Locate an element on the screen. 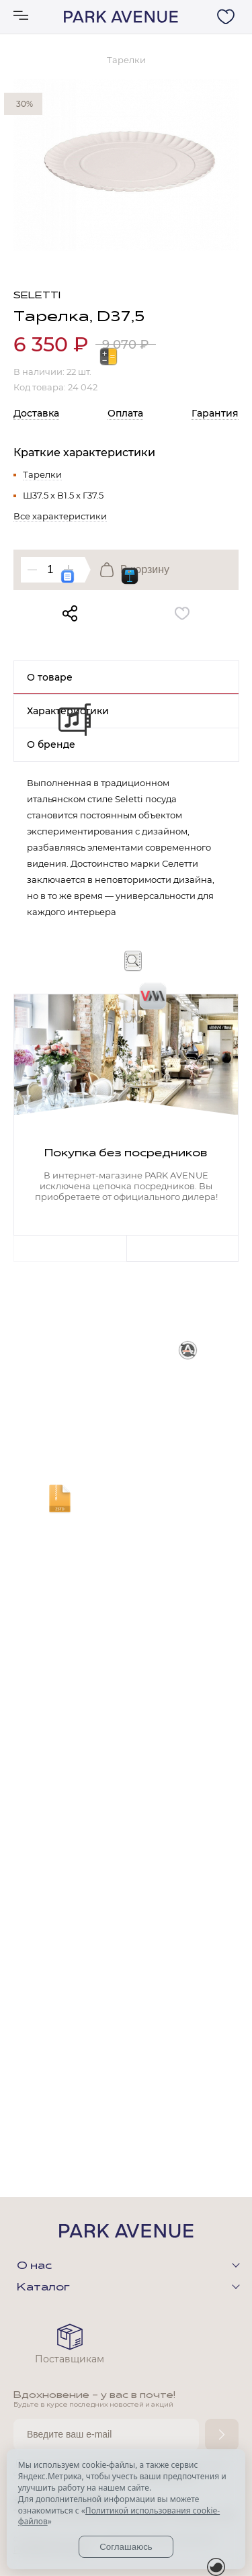  open system actions or shortcuts settings is located at coordinates (67, 576).